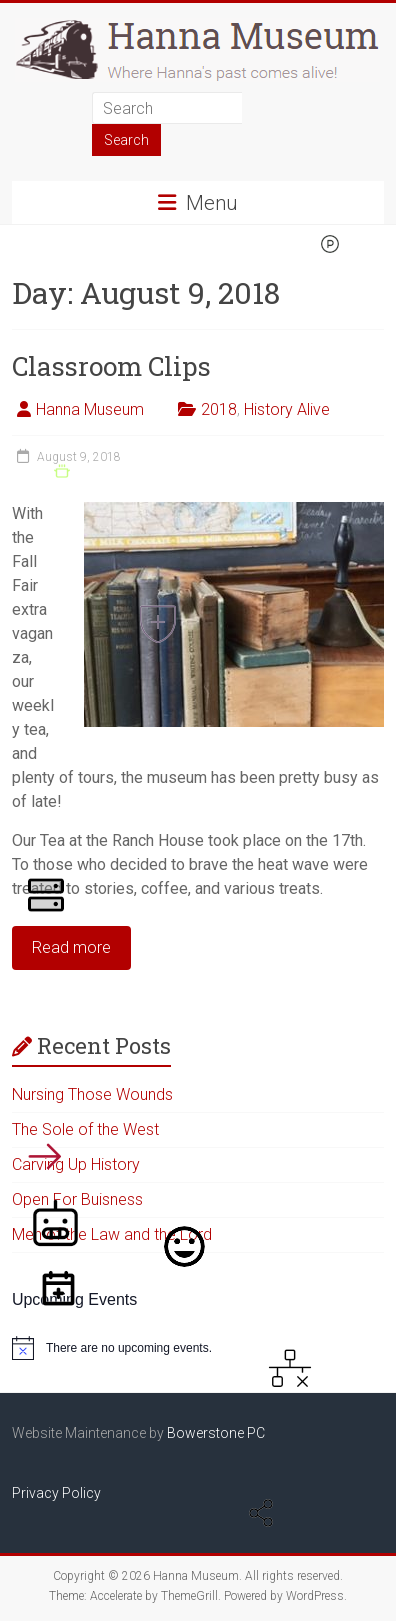 This screenshot has width=396, height=1621. I want to click on network connection failed or unavailable, so click(290, 1369).